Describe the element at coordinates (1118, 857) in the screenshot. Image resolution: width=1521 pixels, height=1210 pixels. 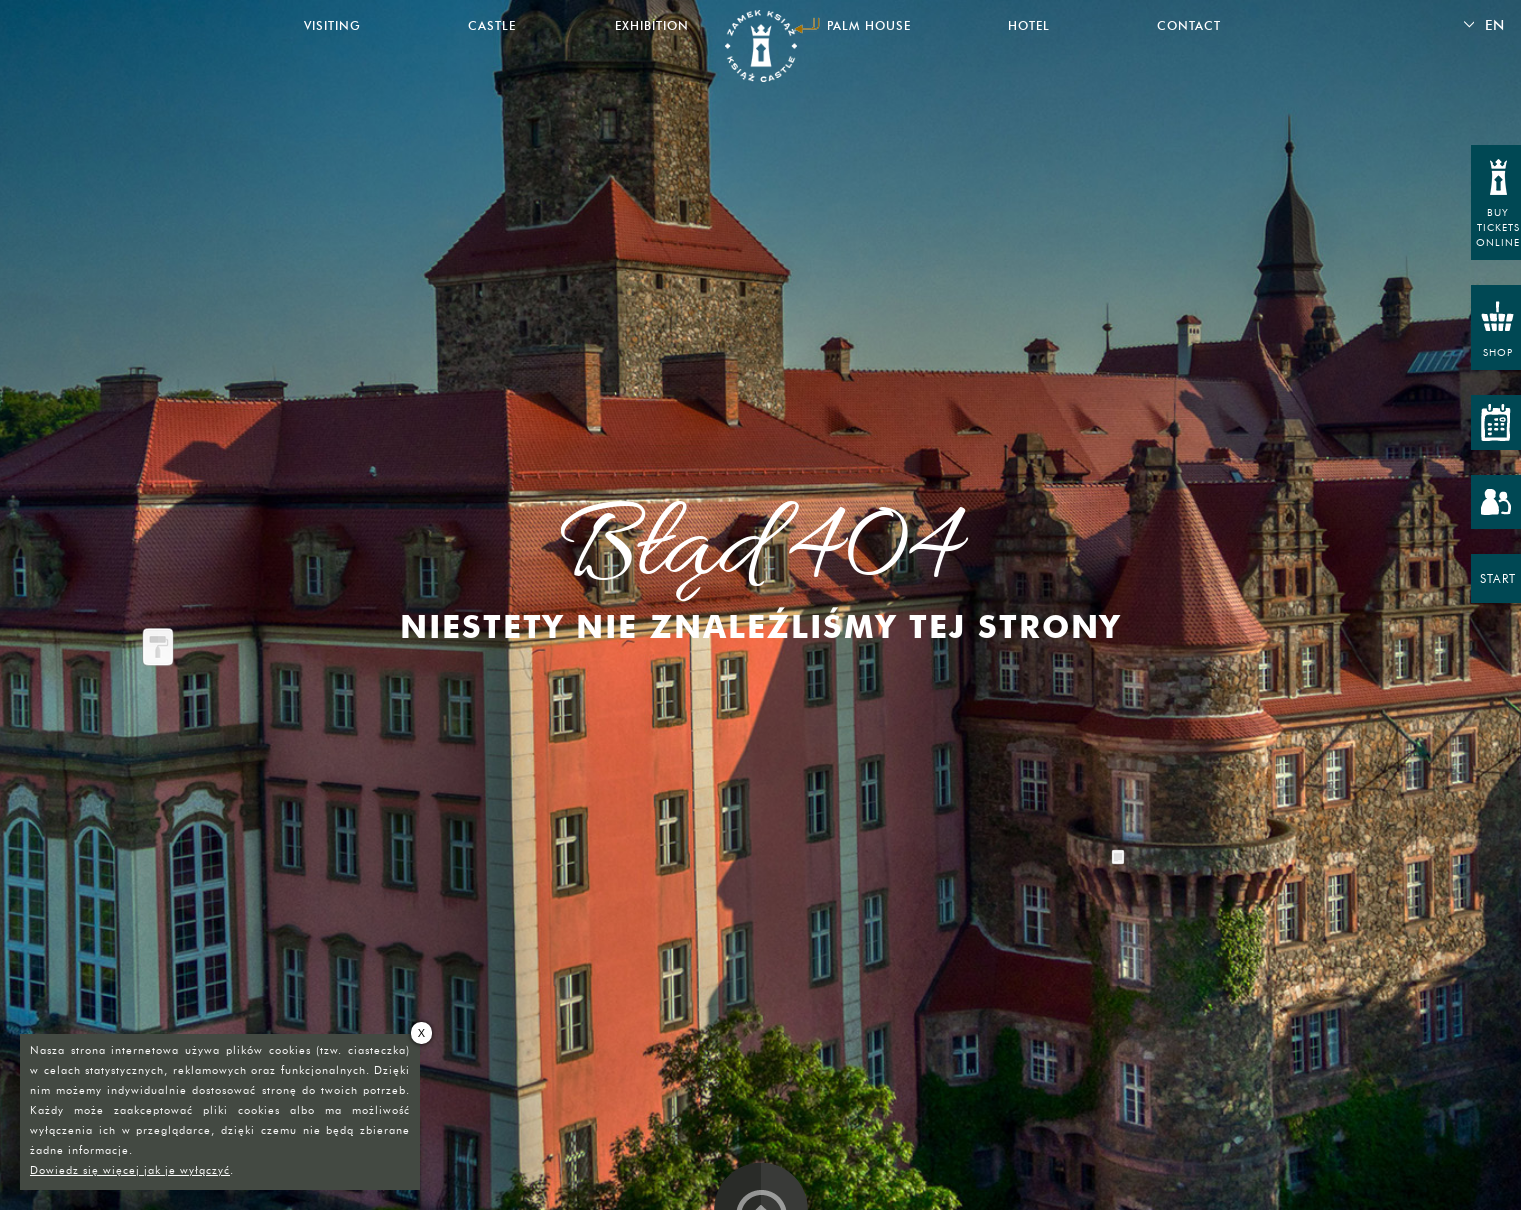
I see `indicates a file or folder contains documents` at that location.